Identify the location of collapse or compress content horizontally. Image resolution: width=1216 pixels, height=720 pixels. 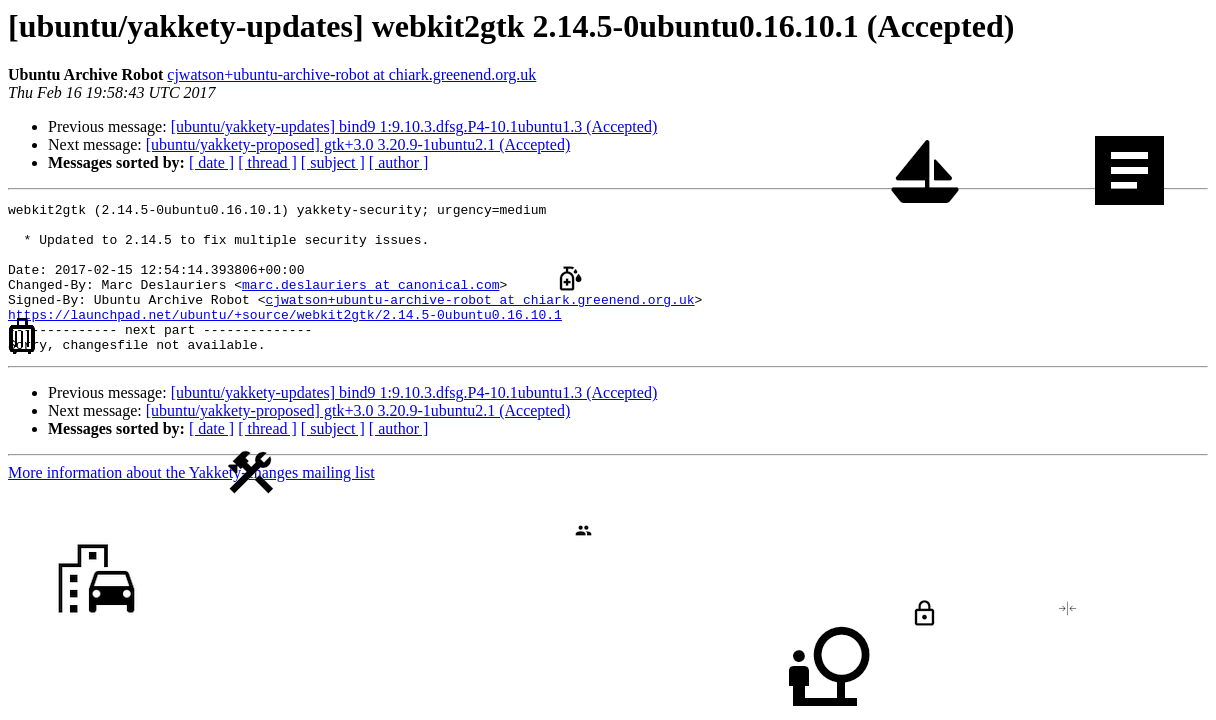
(1067, 608).